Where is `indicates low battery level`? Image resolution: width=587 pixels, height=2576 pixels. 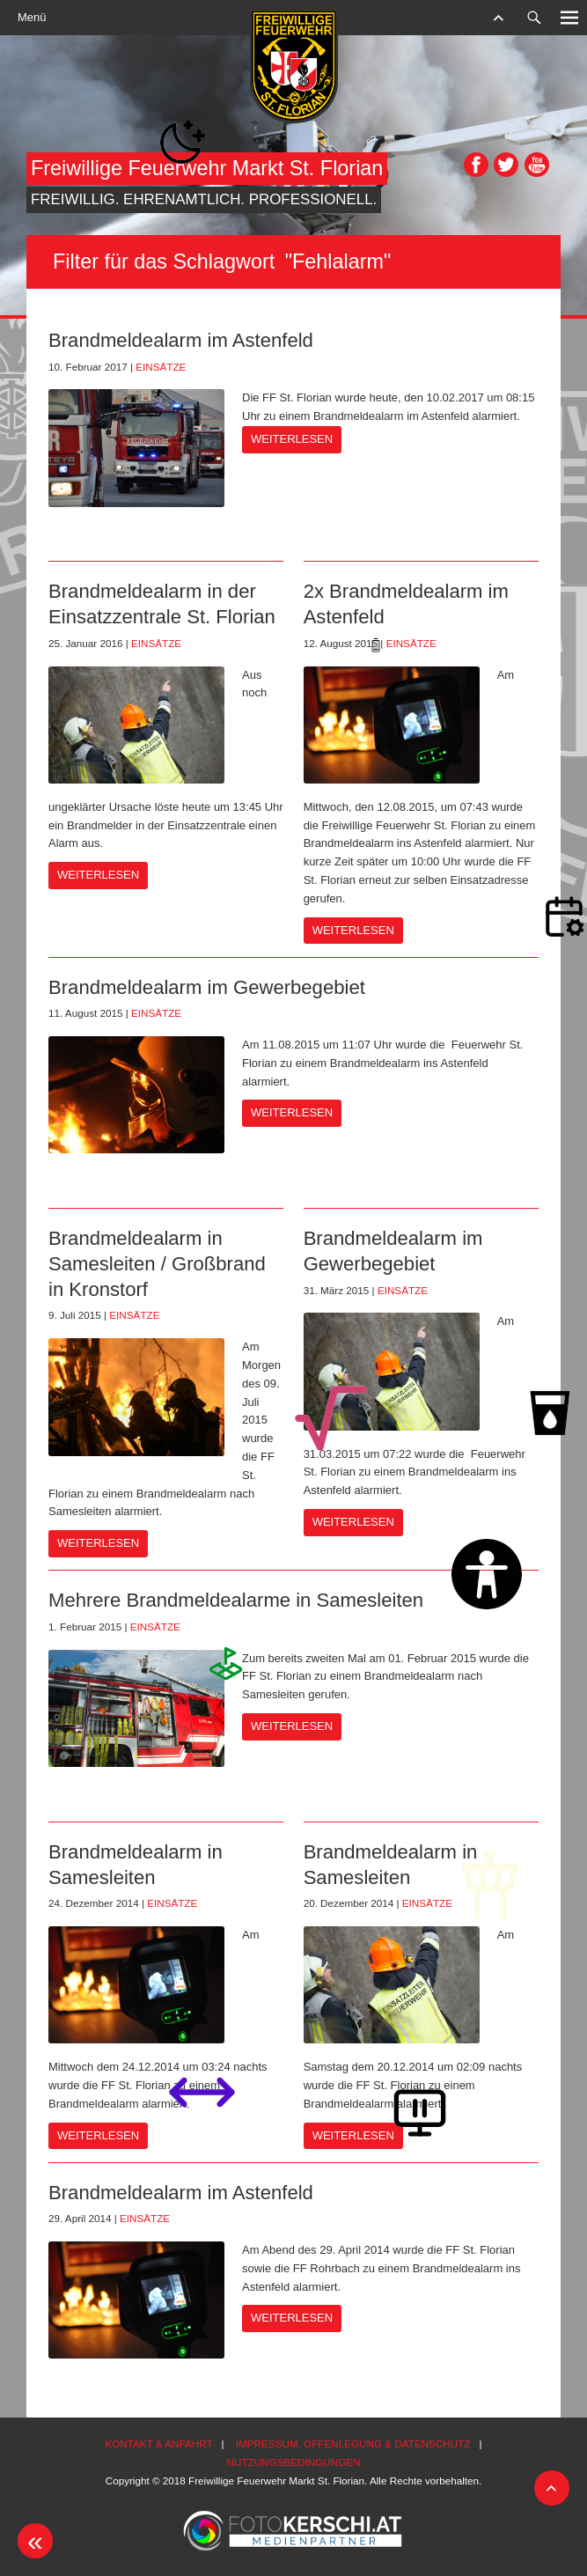
indicates low battery level is located at coordinates (376, 645).